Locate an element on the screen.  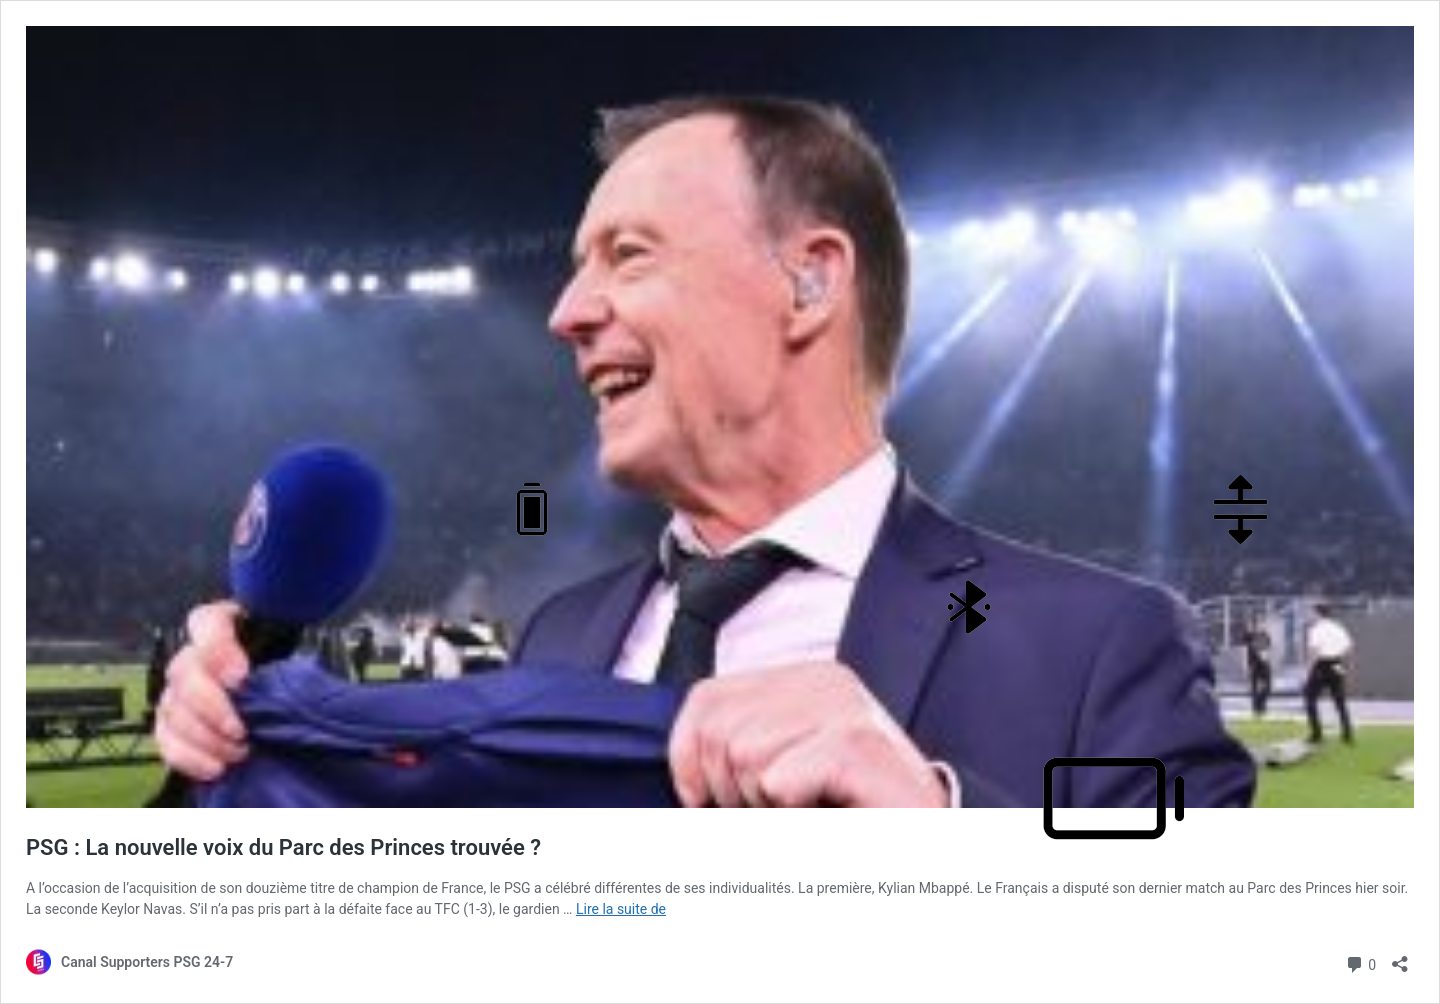
split content vertically is located at coordinates (1240, 509).